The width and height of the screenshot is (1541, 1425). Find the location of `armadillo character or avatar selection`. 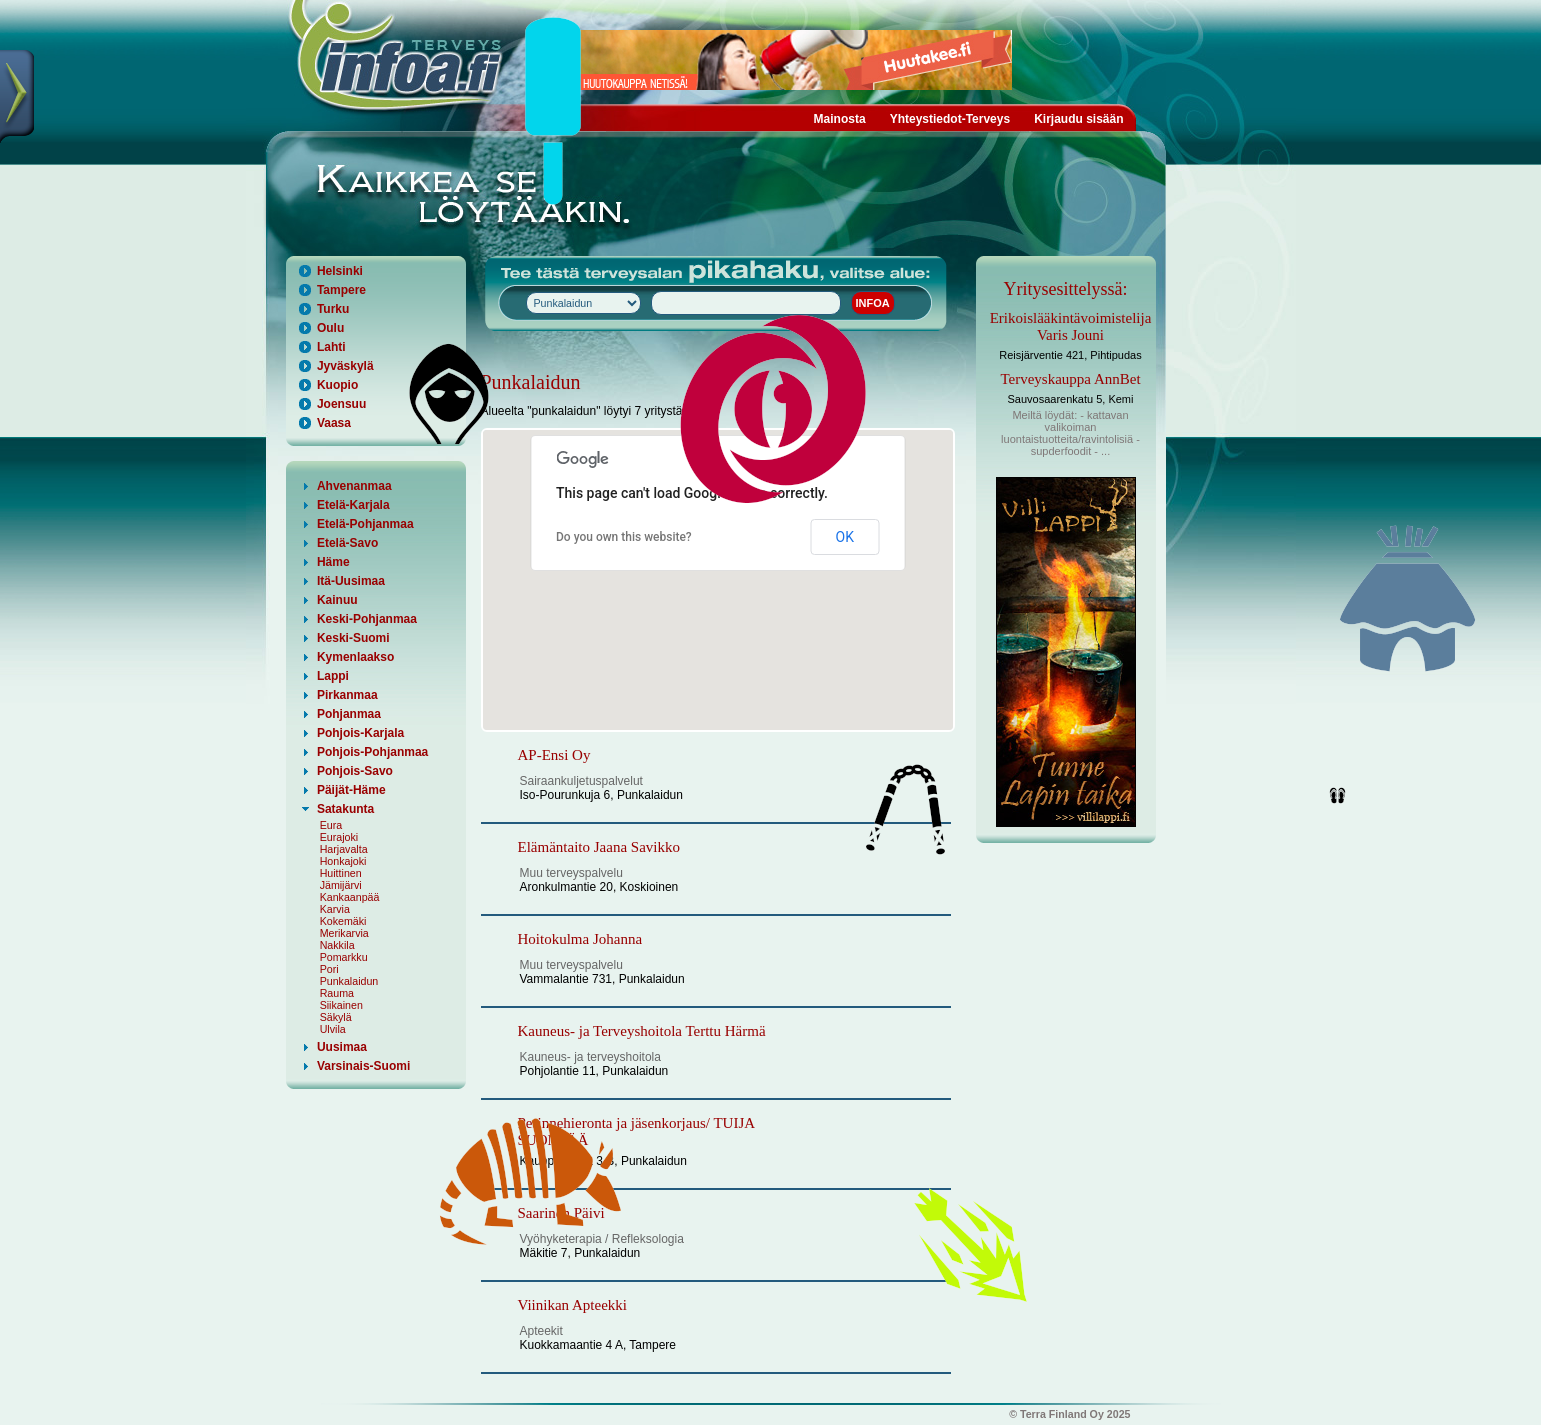

armadillo character or avatar selection is located at coordinates (530, 1181).